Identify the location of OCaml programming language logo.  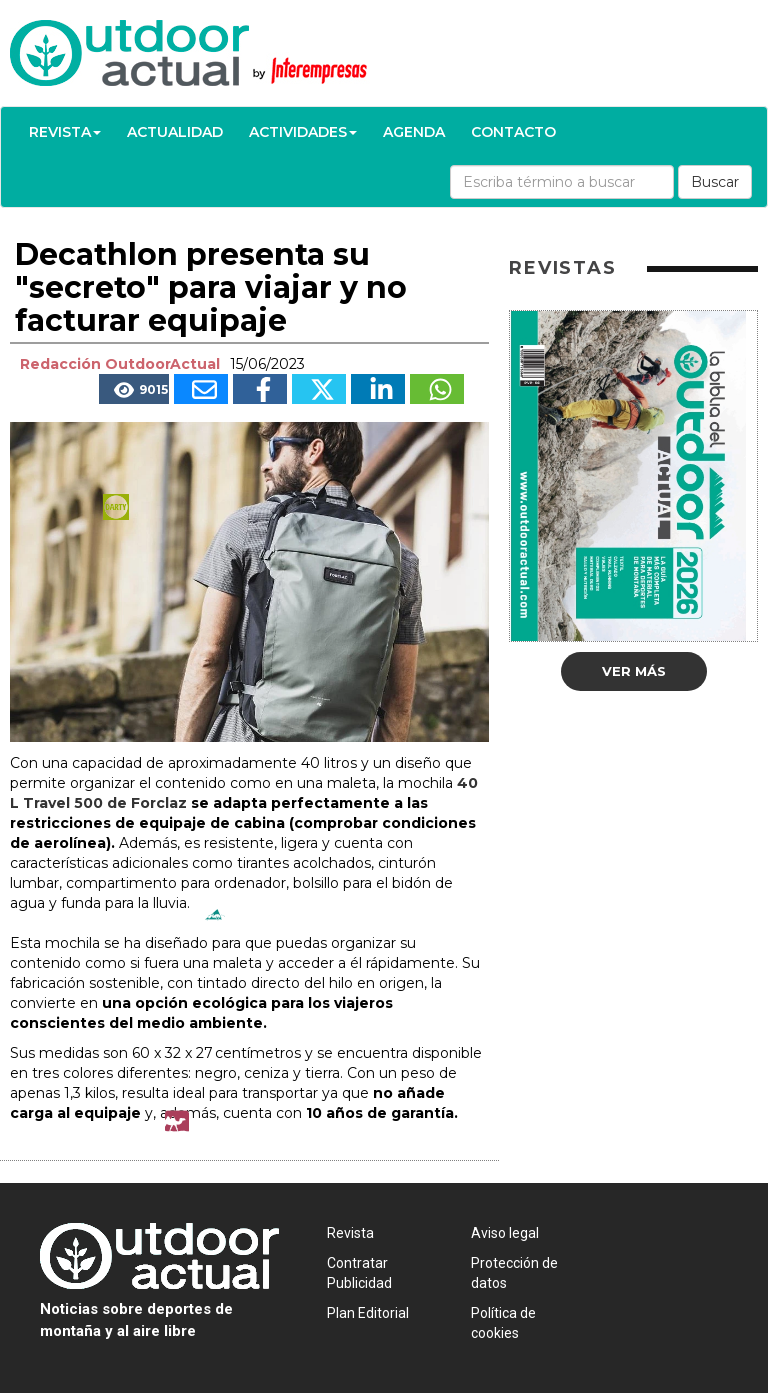
(177, 1121).